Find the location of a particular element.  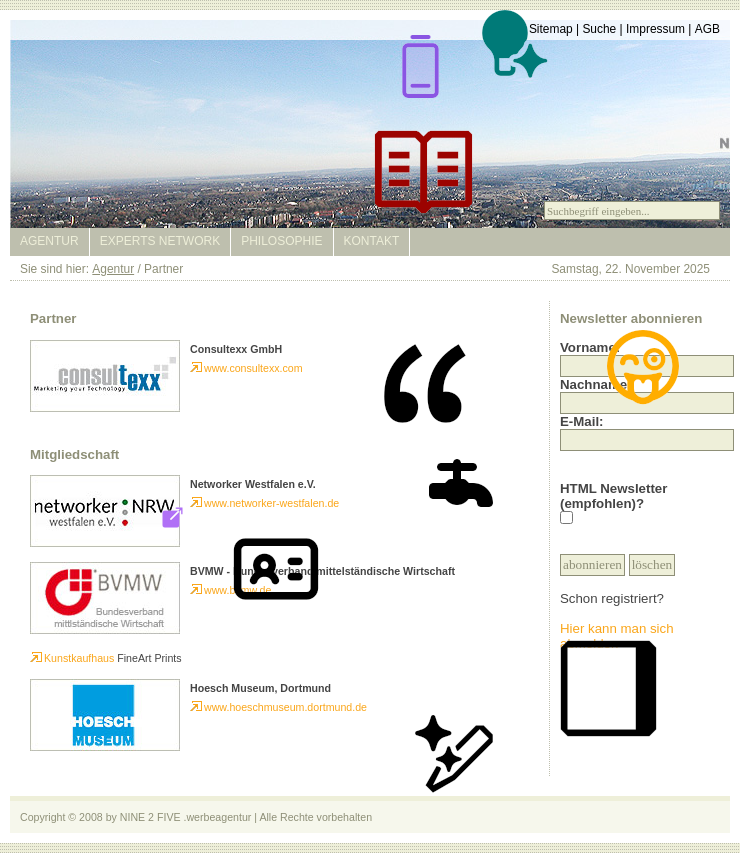

view your profile or identity information is located at coordinates (276, 569).